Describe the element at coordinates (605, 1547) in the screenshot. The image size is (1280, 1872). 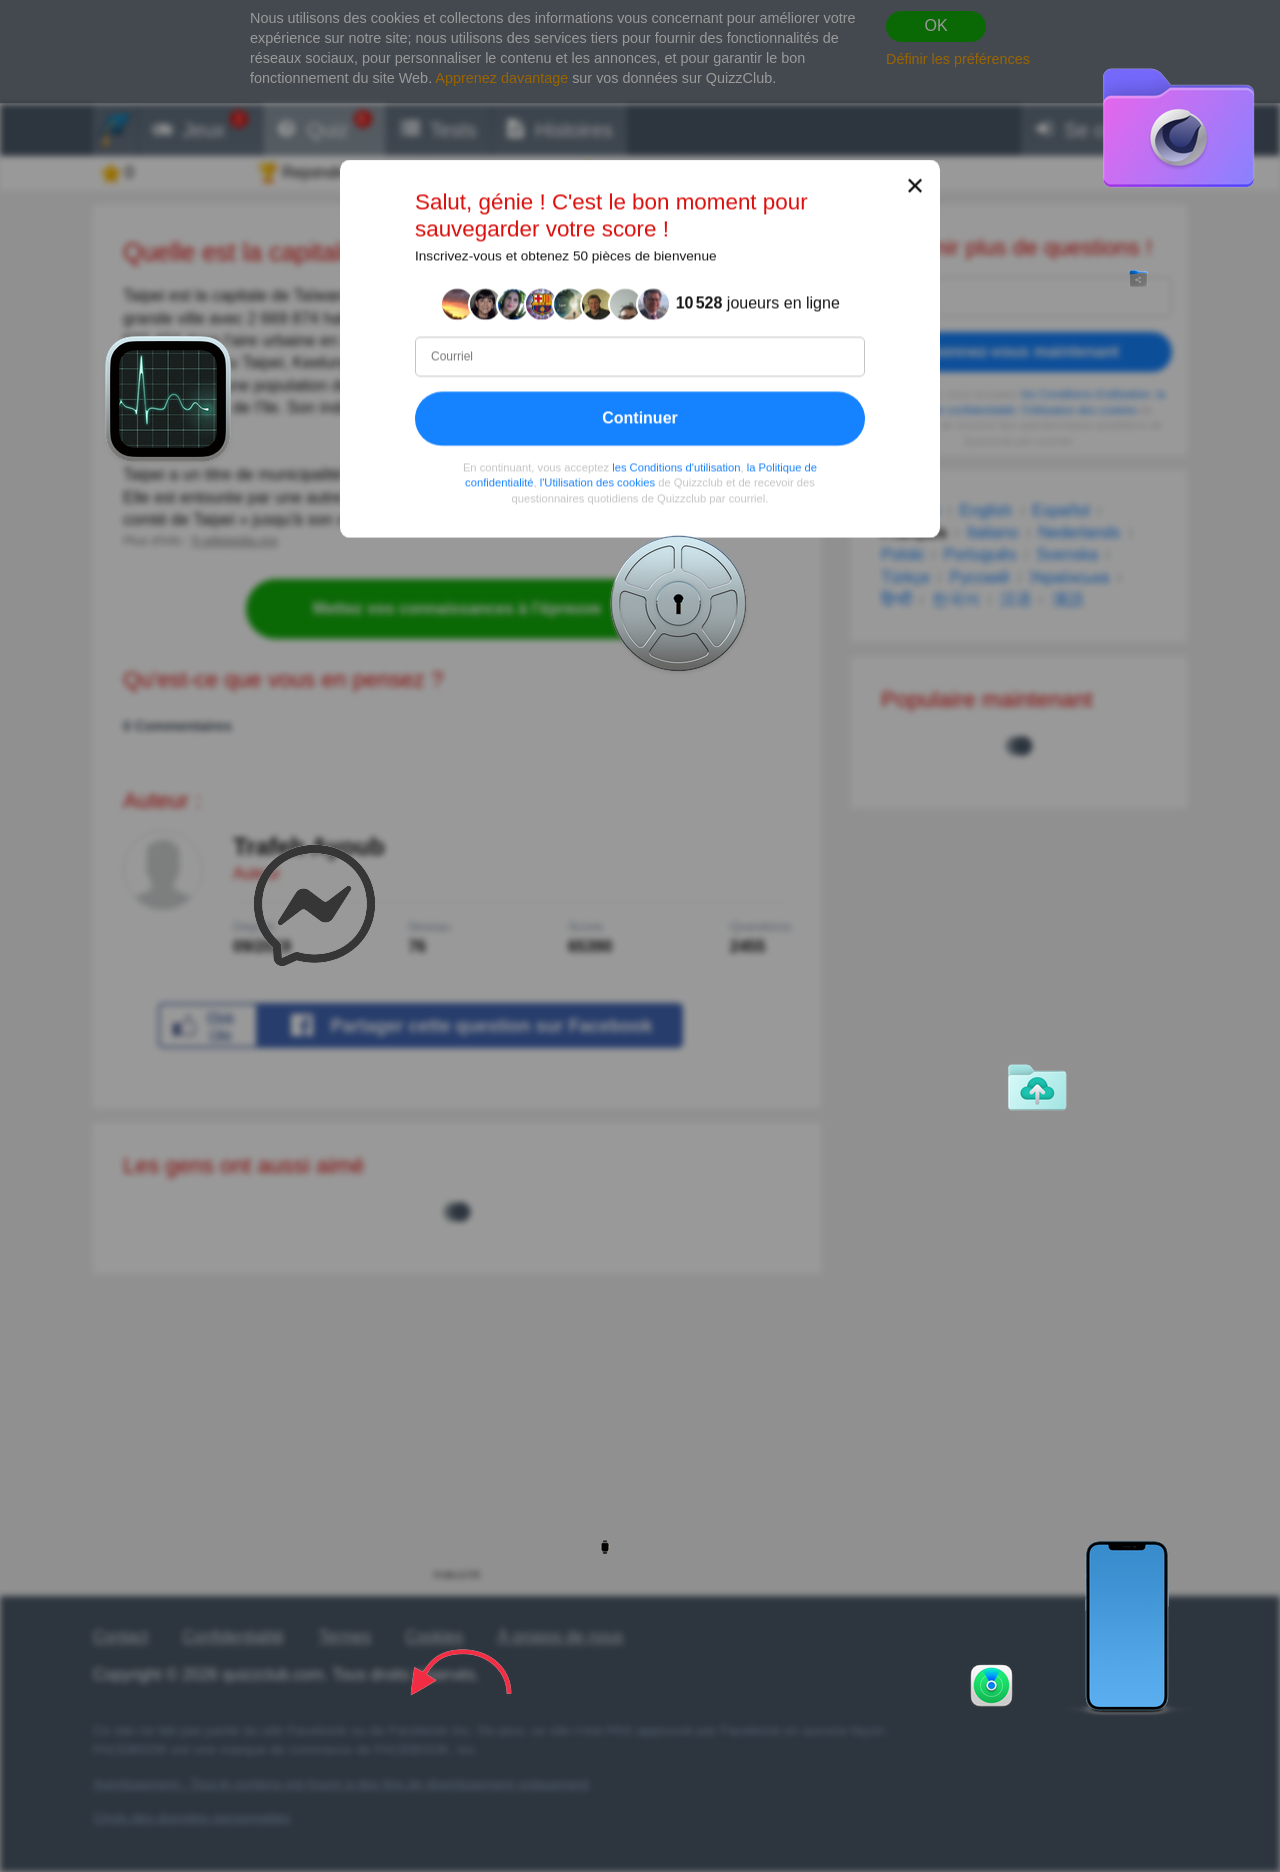
I see `apple watch series 9 device icon` at that location.